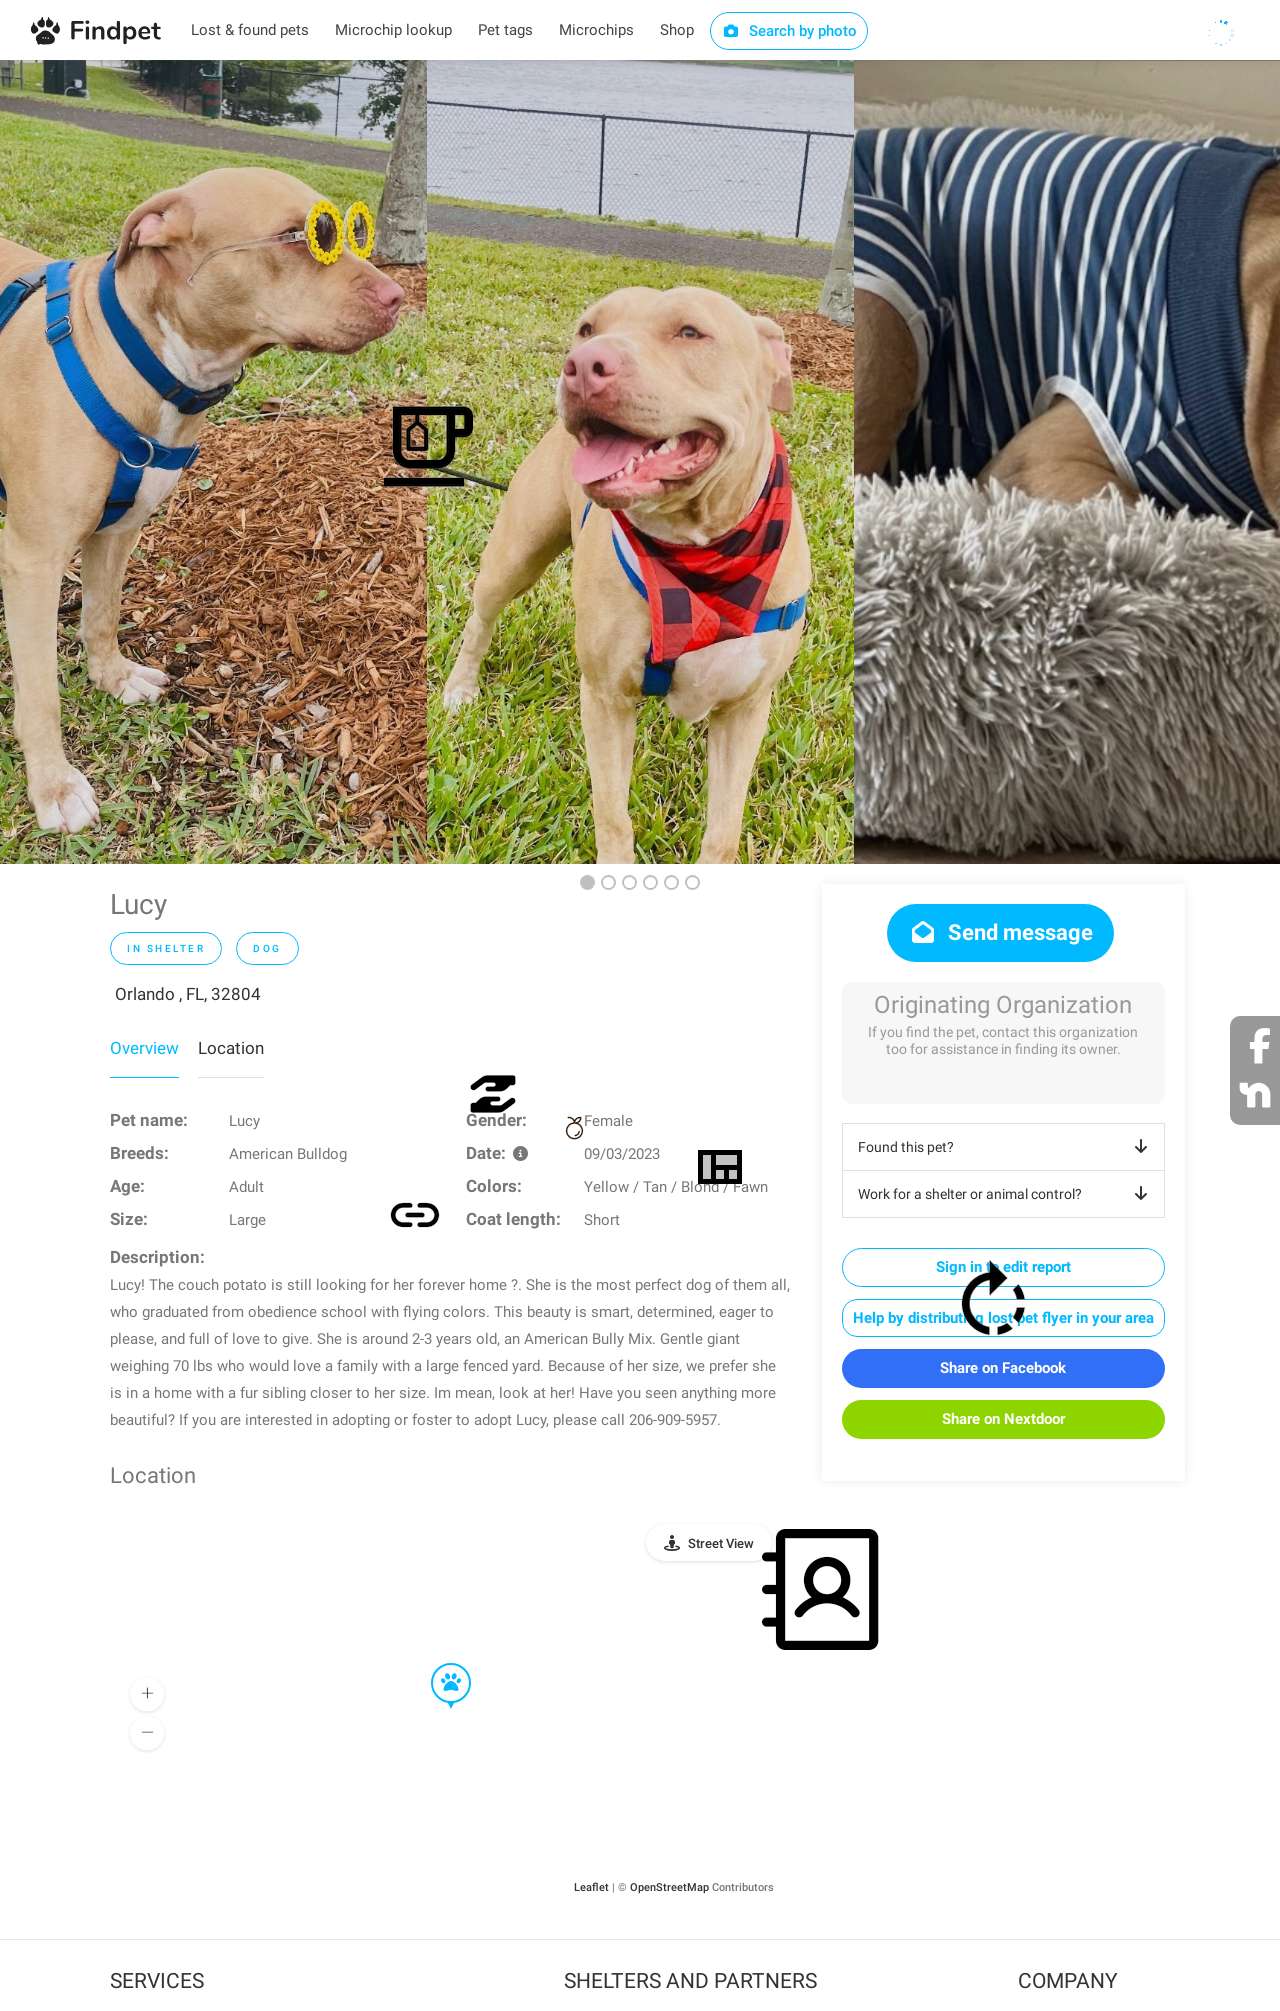  What do you see at coordinates (428, 446) in the screenshot?
I see `access food and beverage emoji category` at bounding box center [428, 446].